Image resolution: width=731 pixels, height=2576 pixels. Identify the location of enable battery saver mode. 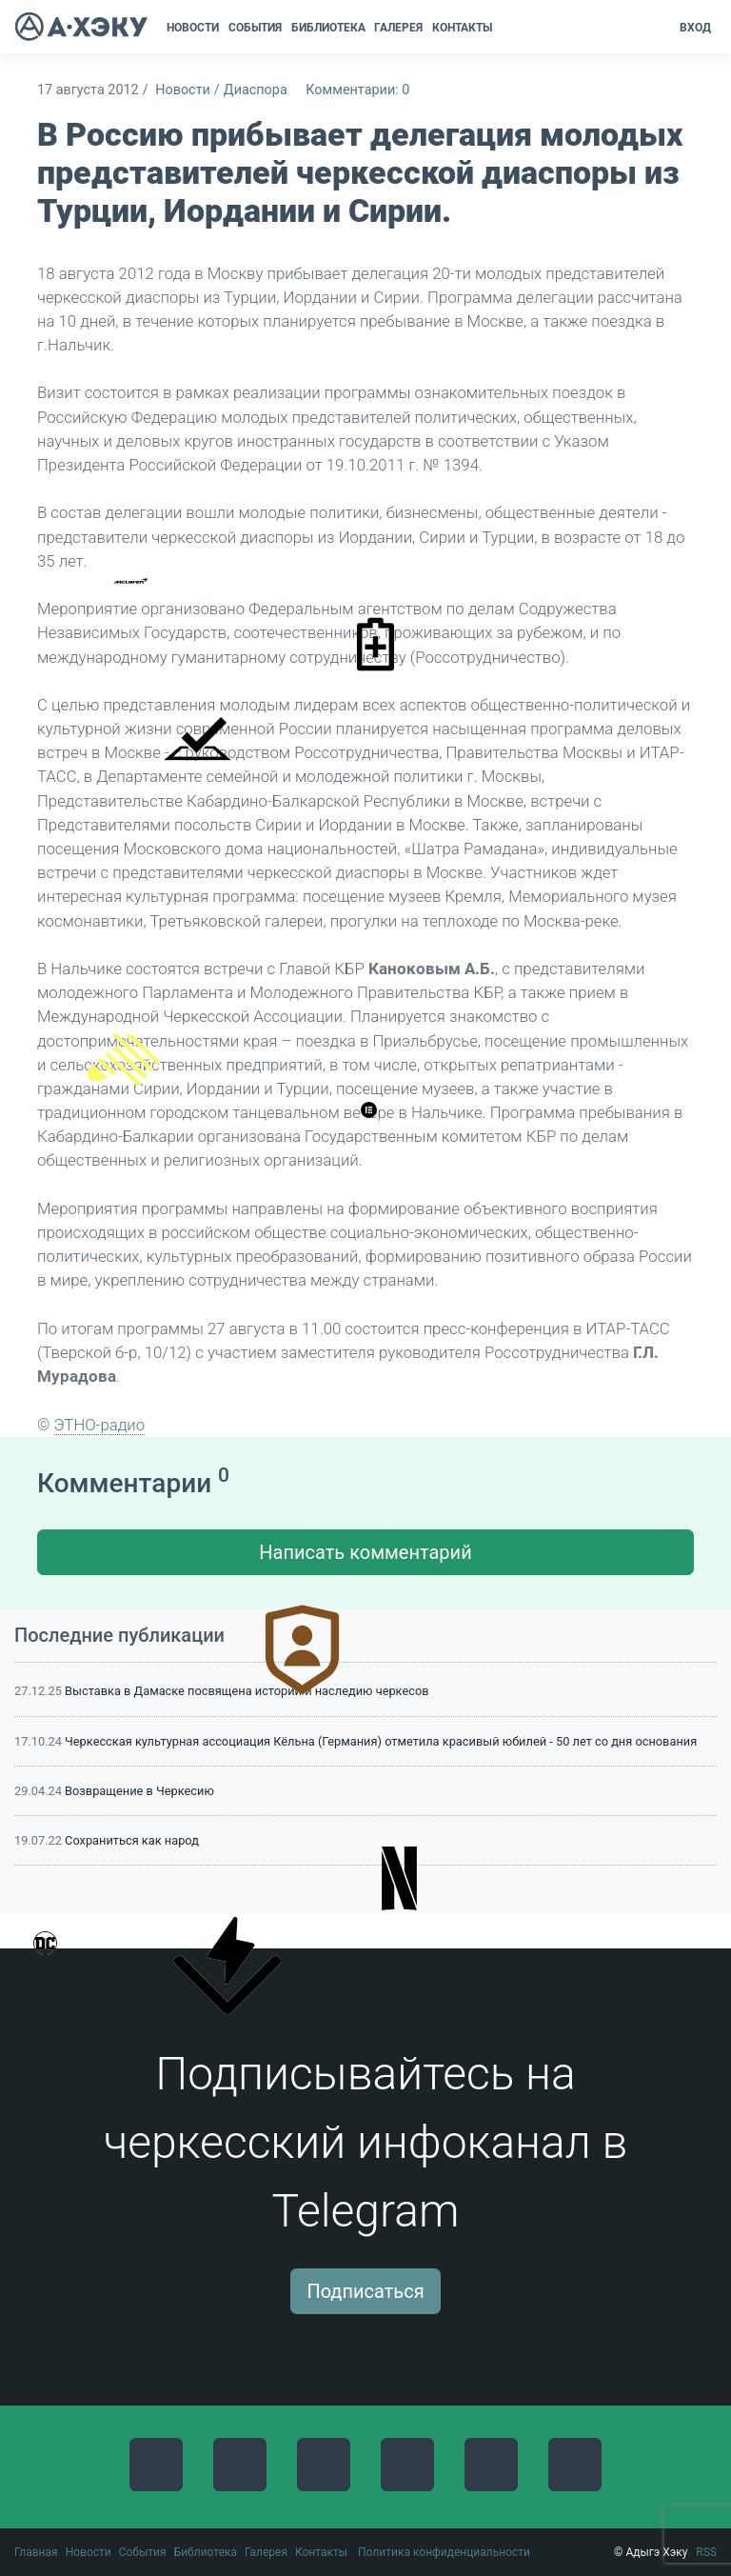
(375, 644).